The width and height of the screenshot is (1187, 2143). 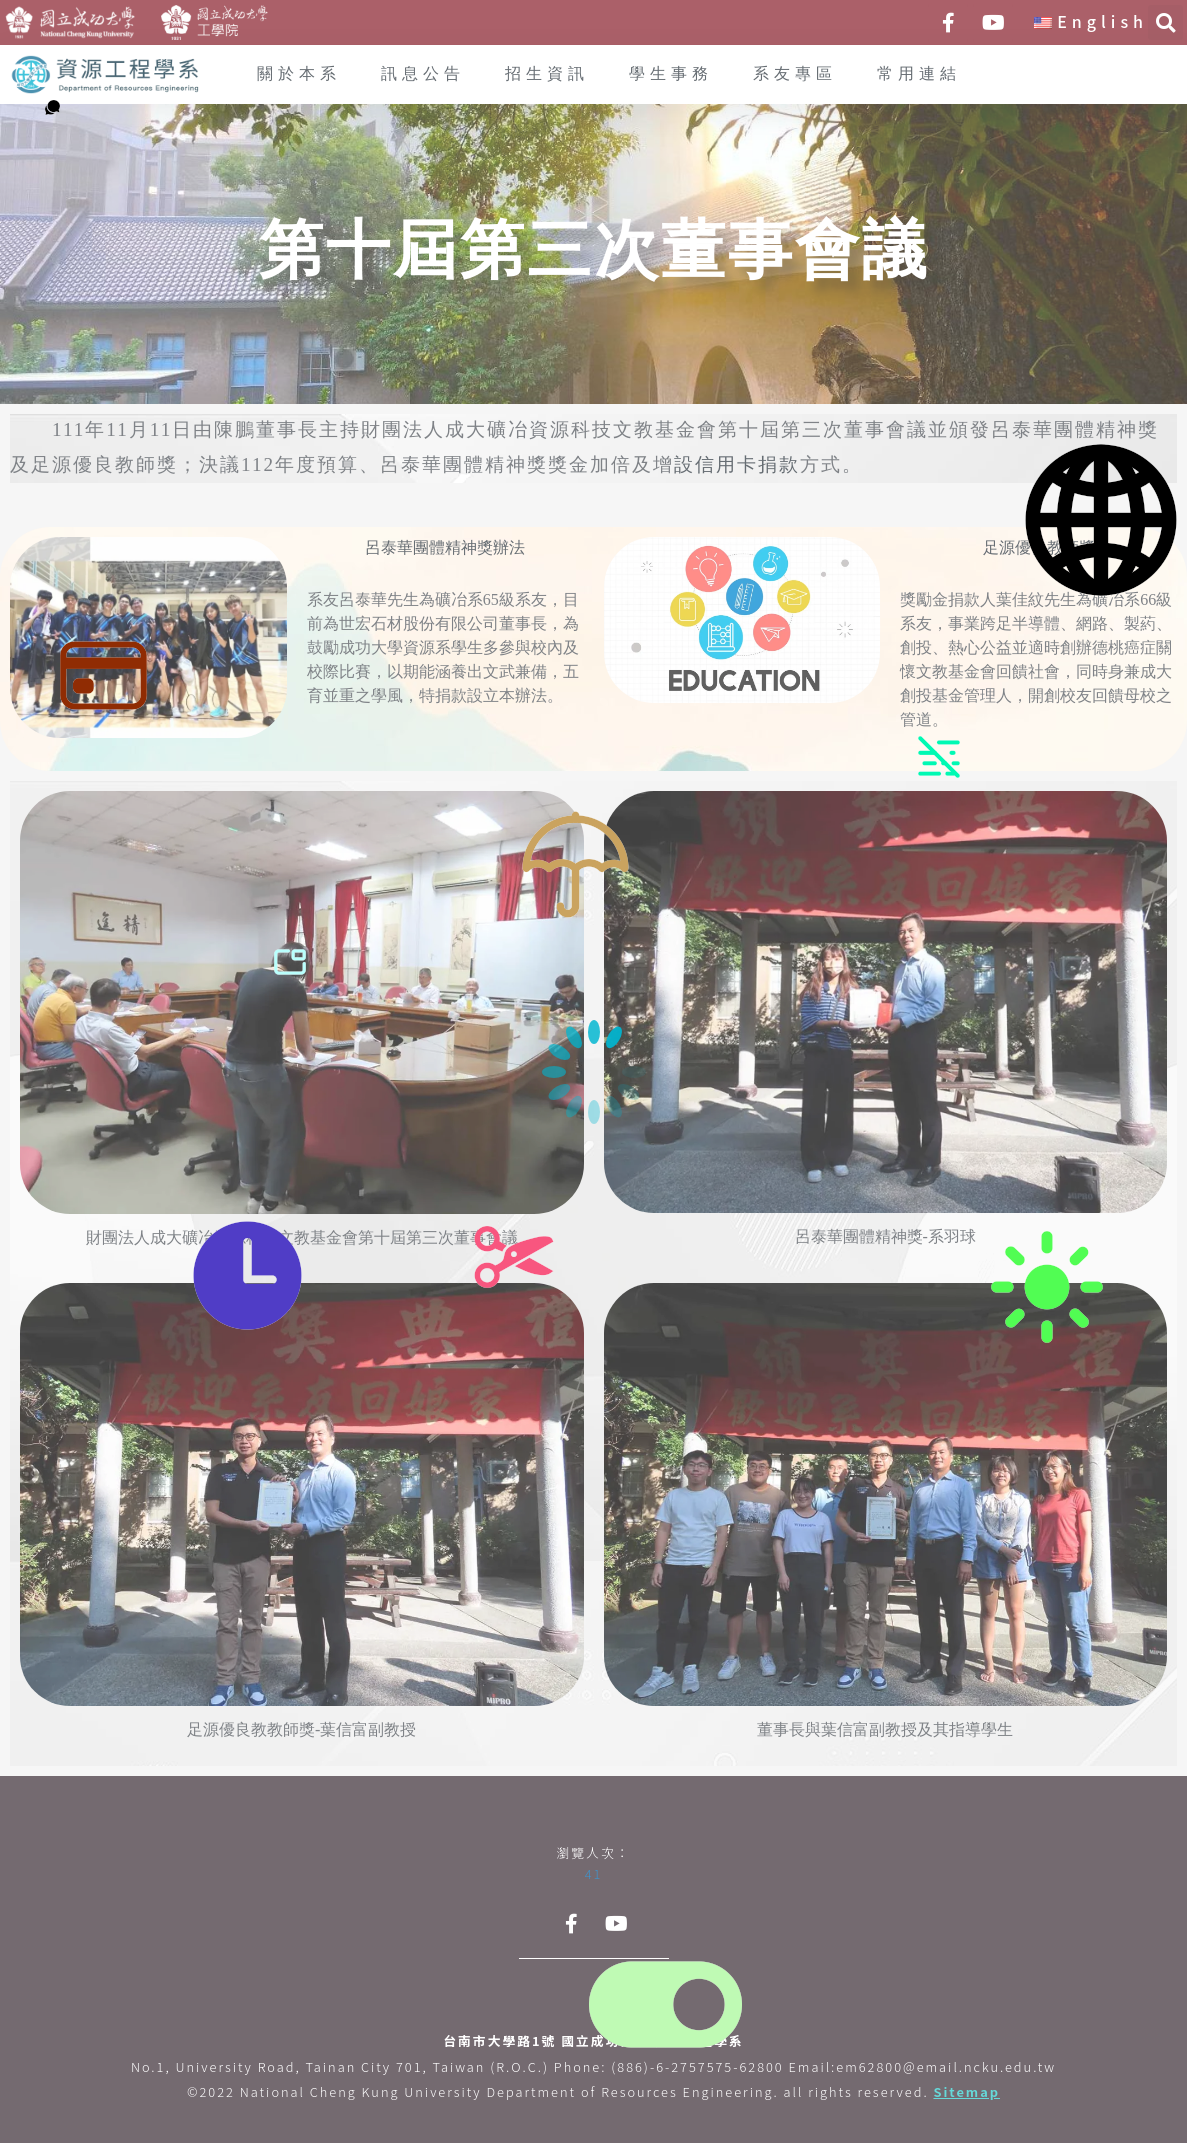 I want to click on switch to global or worldwide view, so click(x=1101, y=520).